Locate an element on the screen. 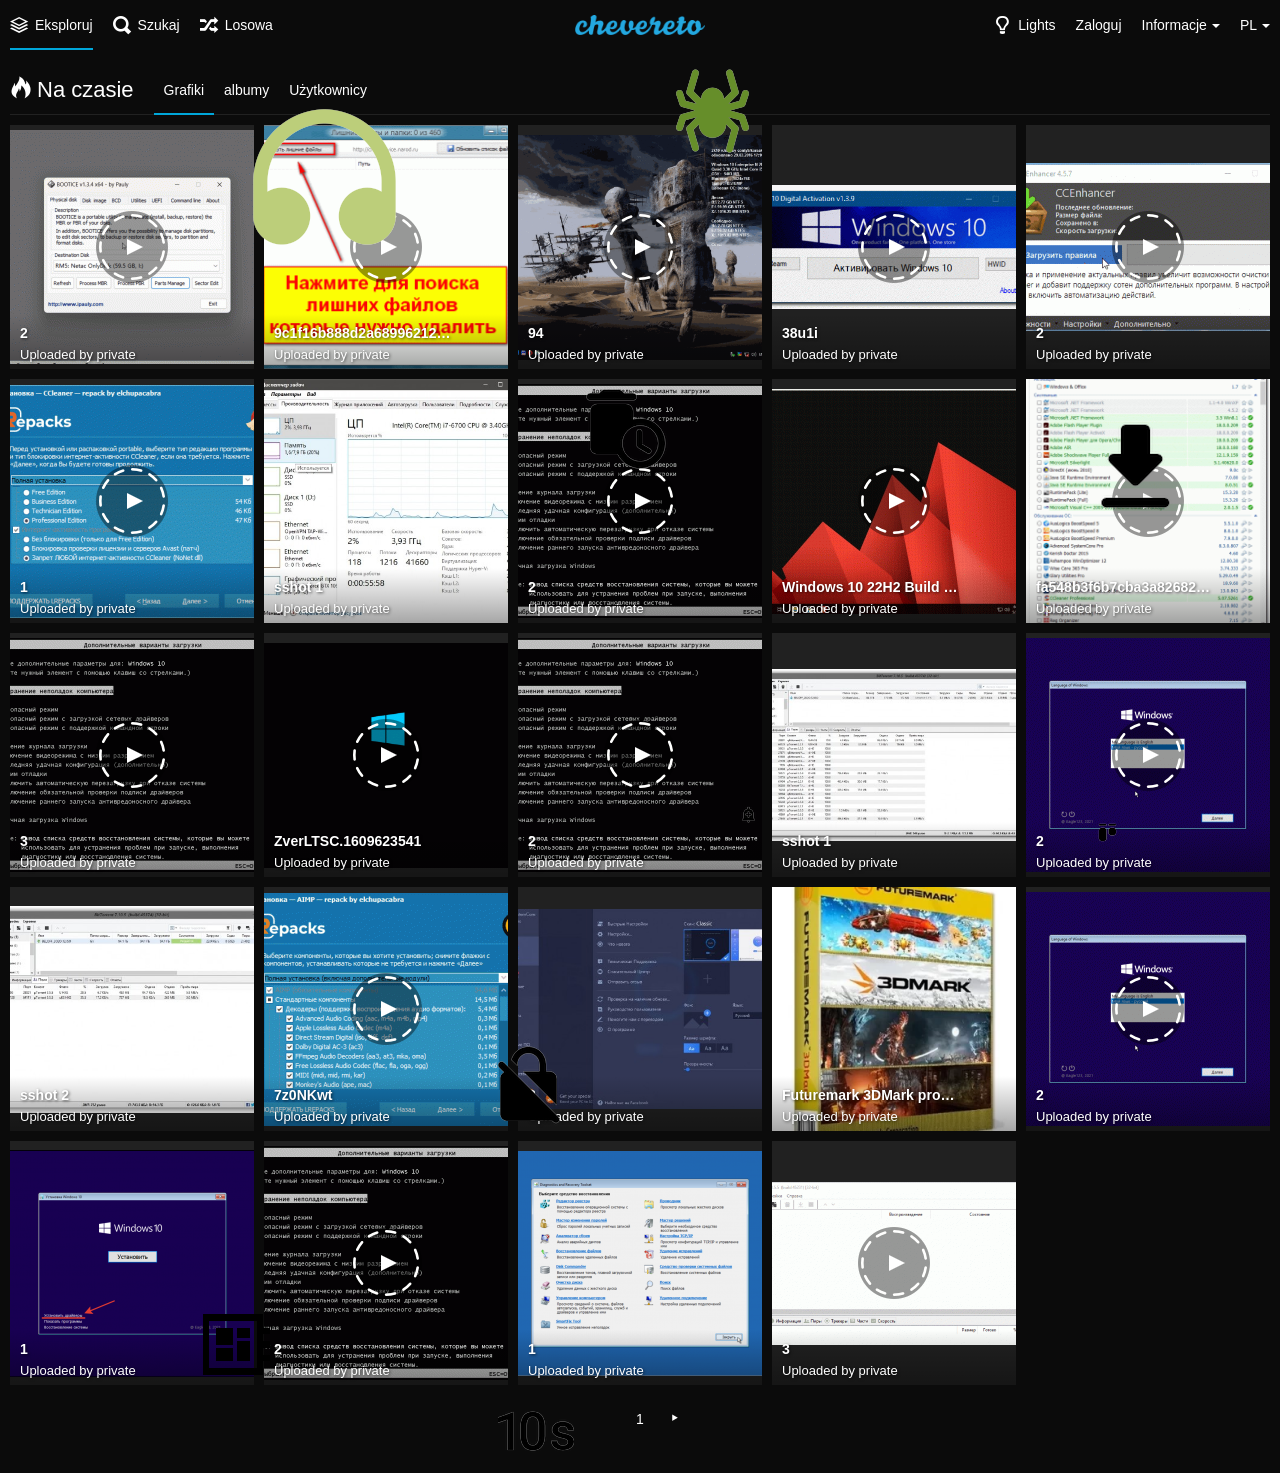 The width and height of the screenshot is (1280, 1473). add a new alert or notification is located at coordinates (748, 814).